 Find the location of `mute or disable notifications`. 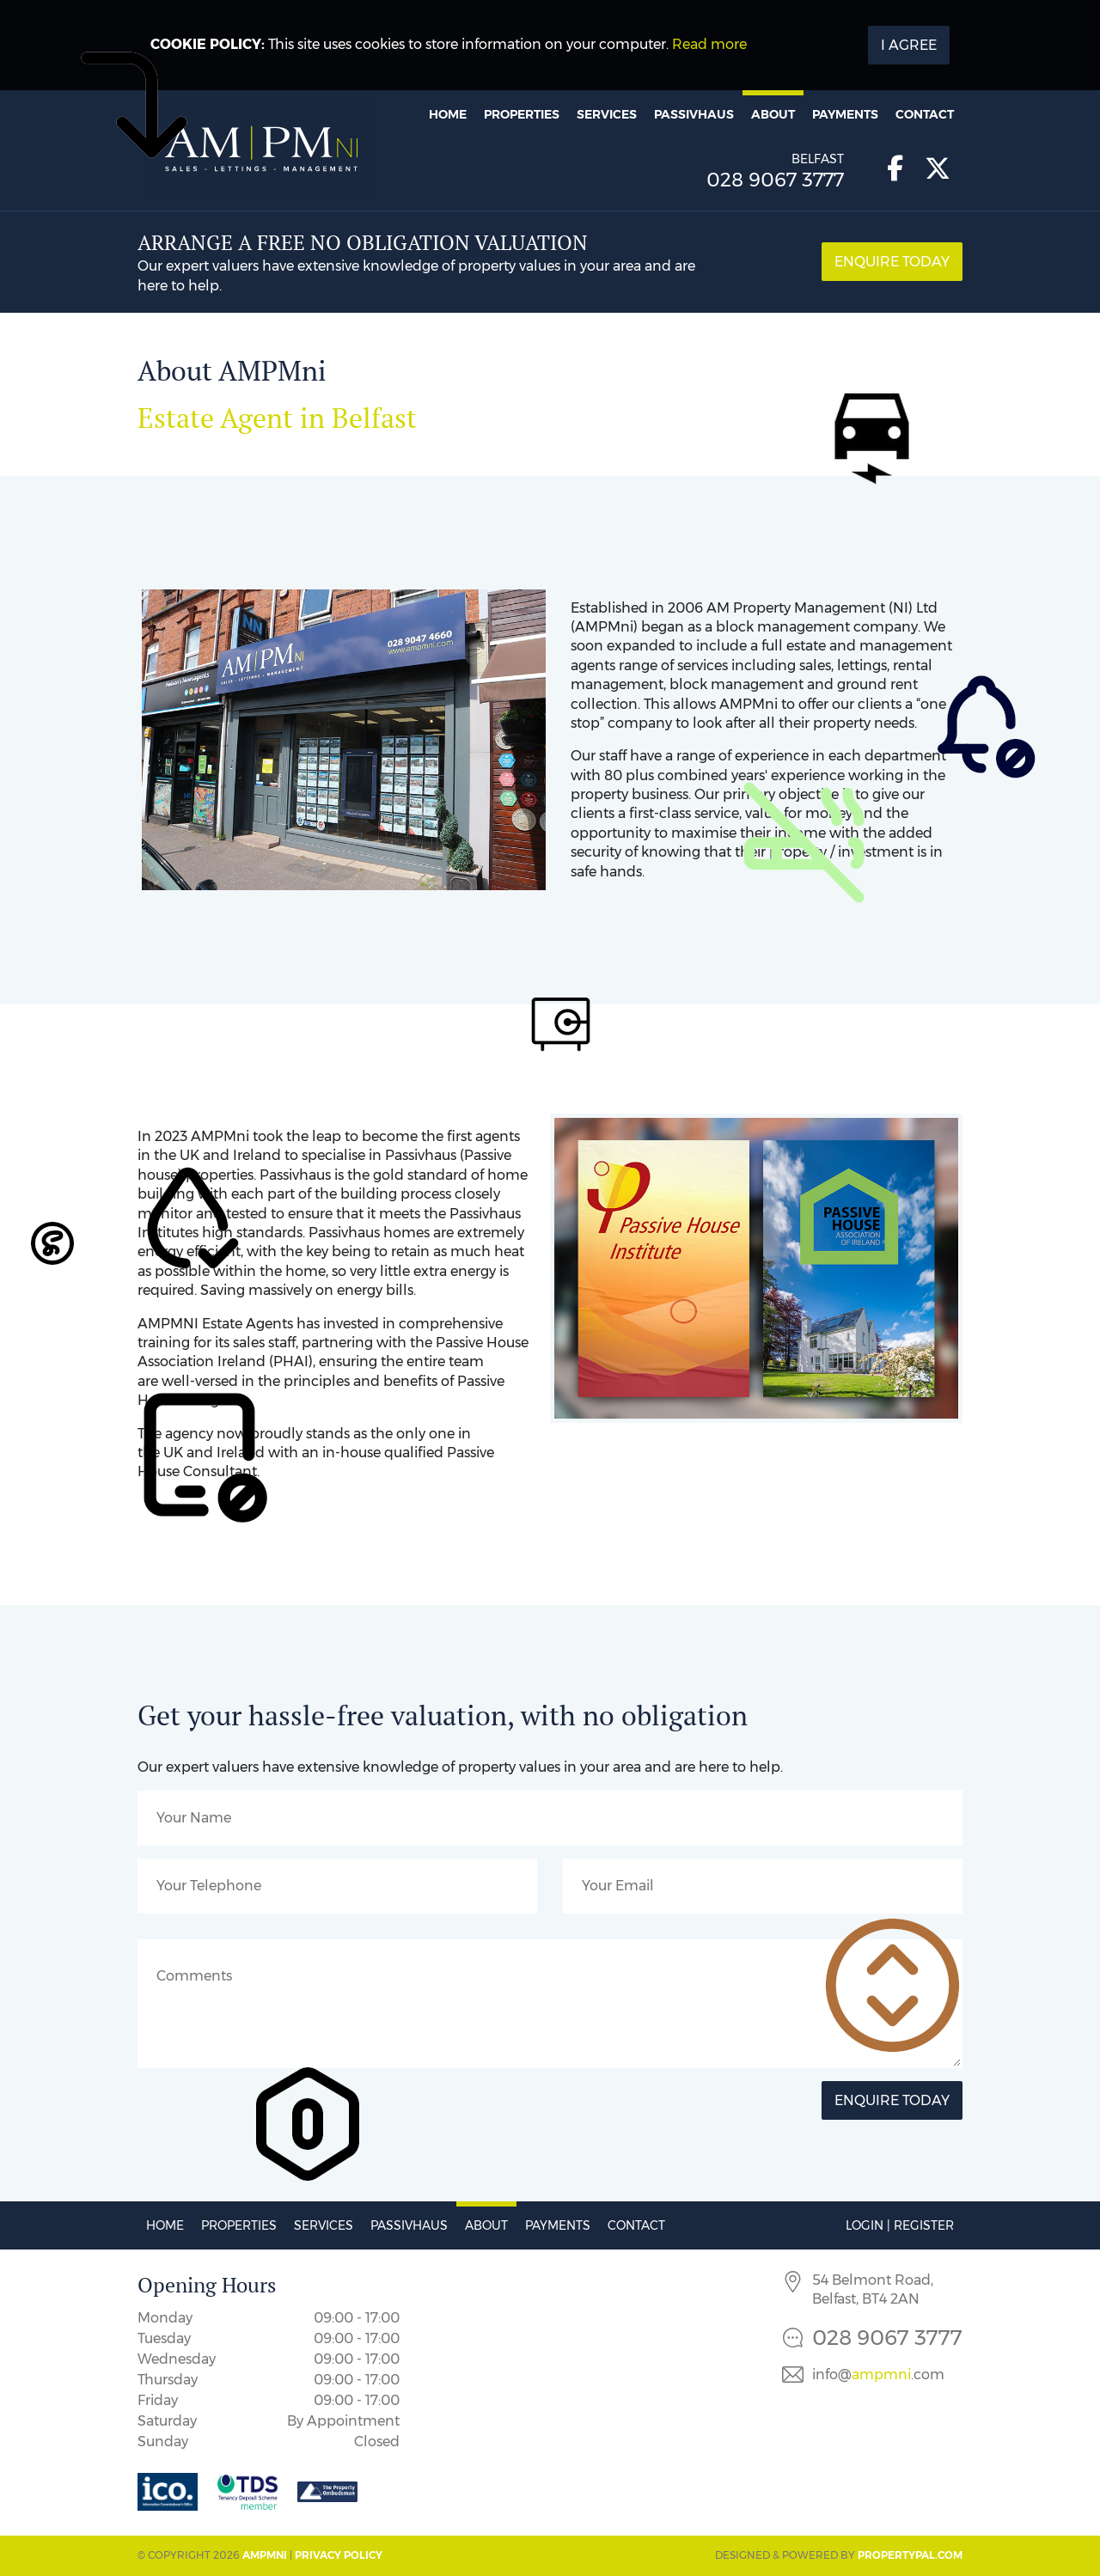

mute or disable notifications is located at coordinates (981, 724).